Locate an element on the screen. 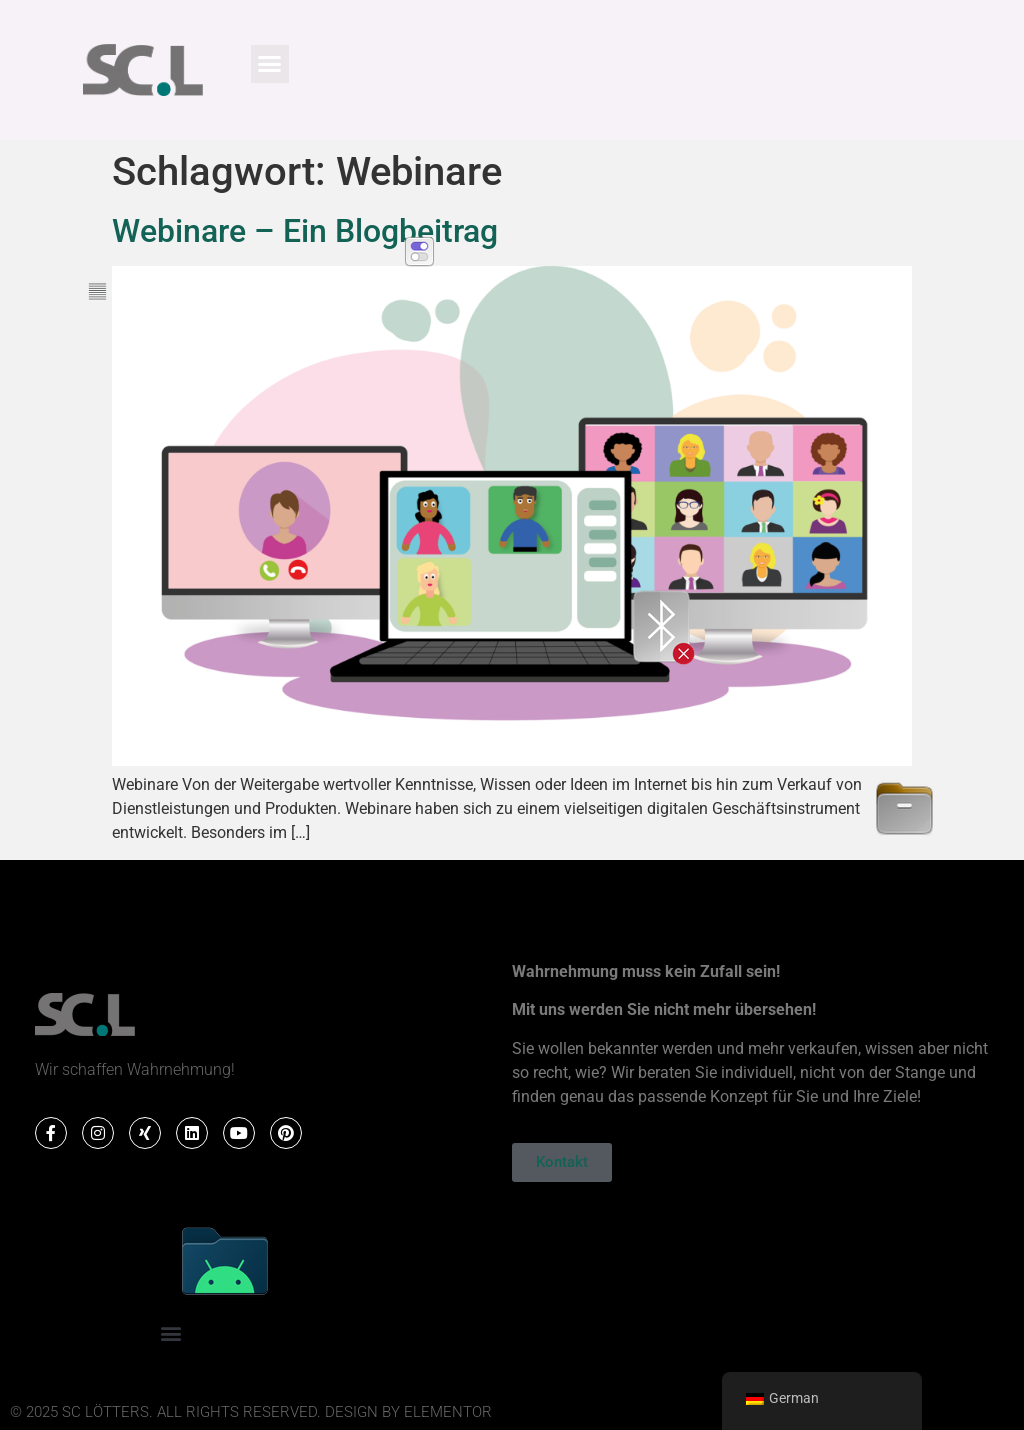 This screenshot has width=1024, height=1430. open android files folder is located at coordinates (224, 1263).